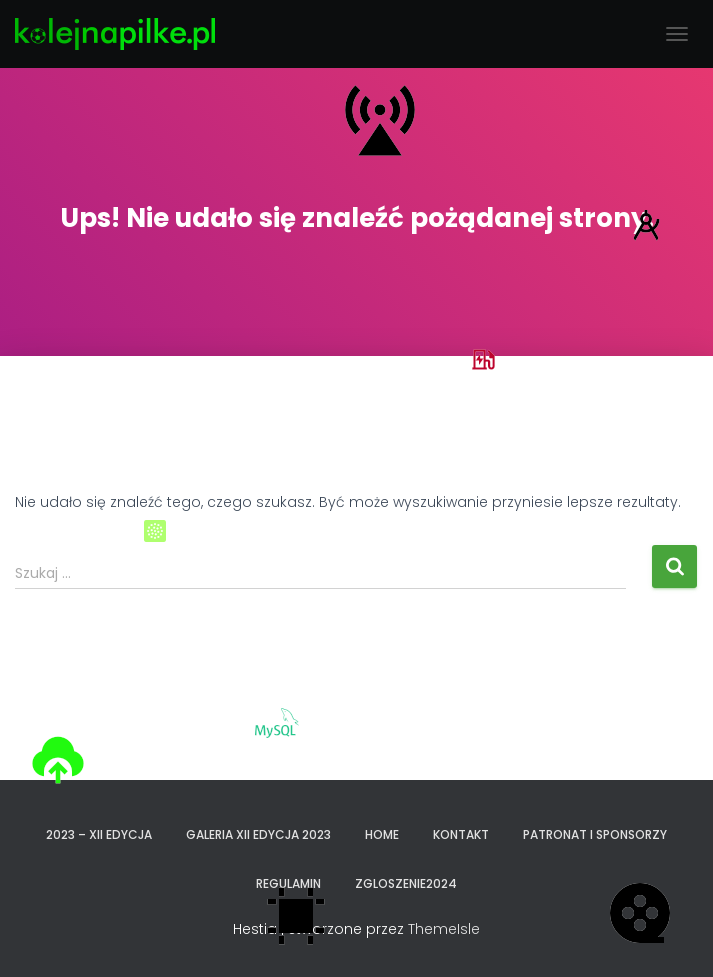  I want to click on select or edit an artboard, so click(296, 916).